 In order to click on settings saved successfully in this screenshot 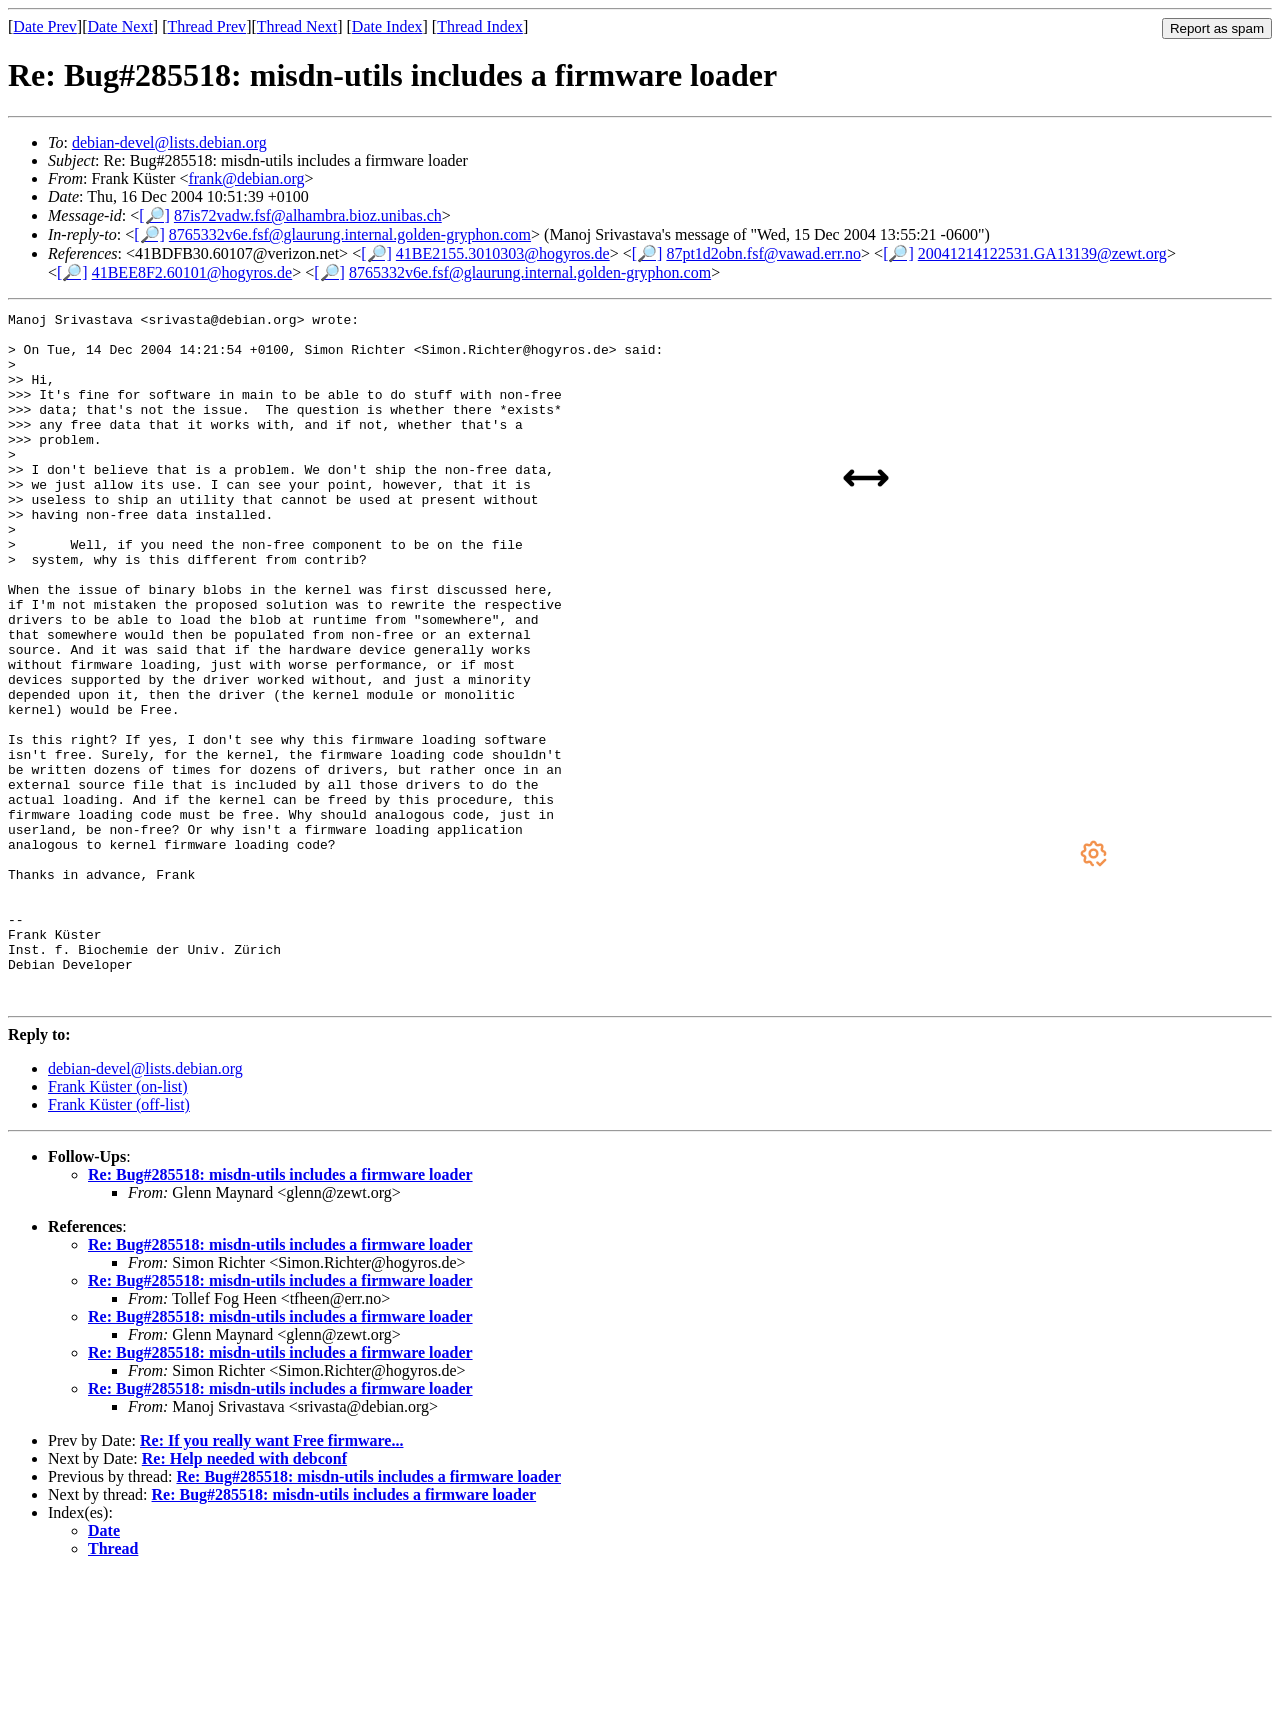, I will do `click(1093, 853)`.